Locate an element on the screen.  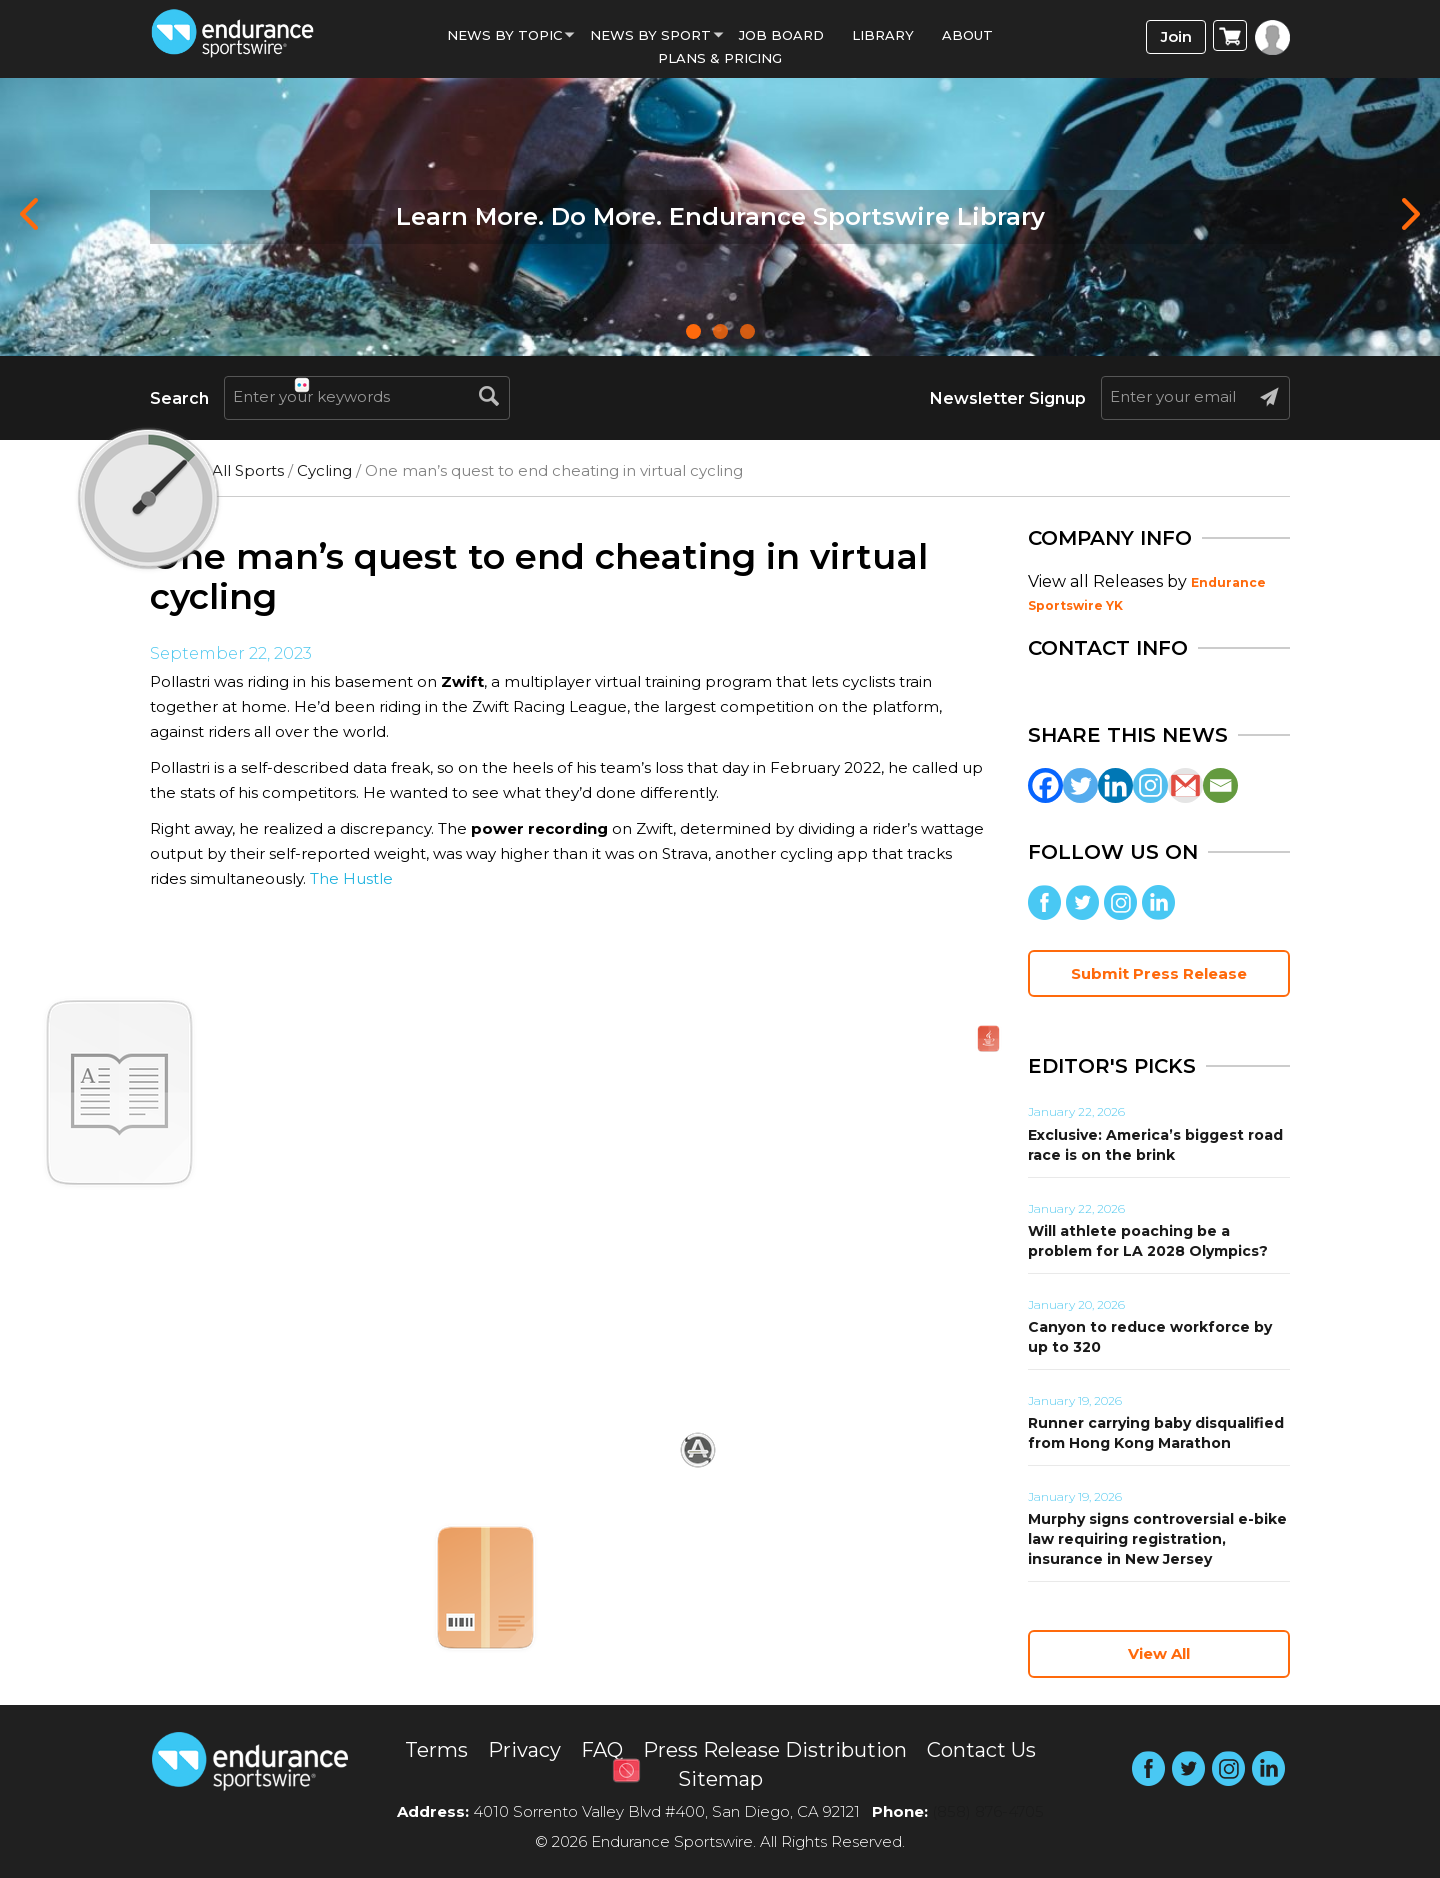
compressed or archived file type is located at coordinates (485, 1587).